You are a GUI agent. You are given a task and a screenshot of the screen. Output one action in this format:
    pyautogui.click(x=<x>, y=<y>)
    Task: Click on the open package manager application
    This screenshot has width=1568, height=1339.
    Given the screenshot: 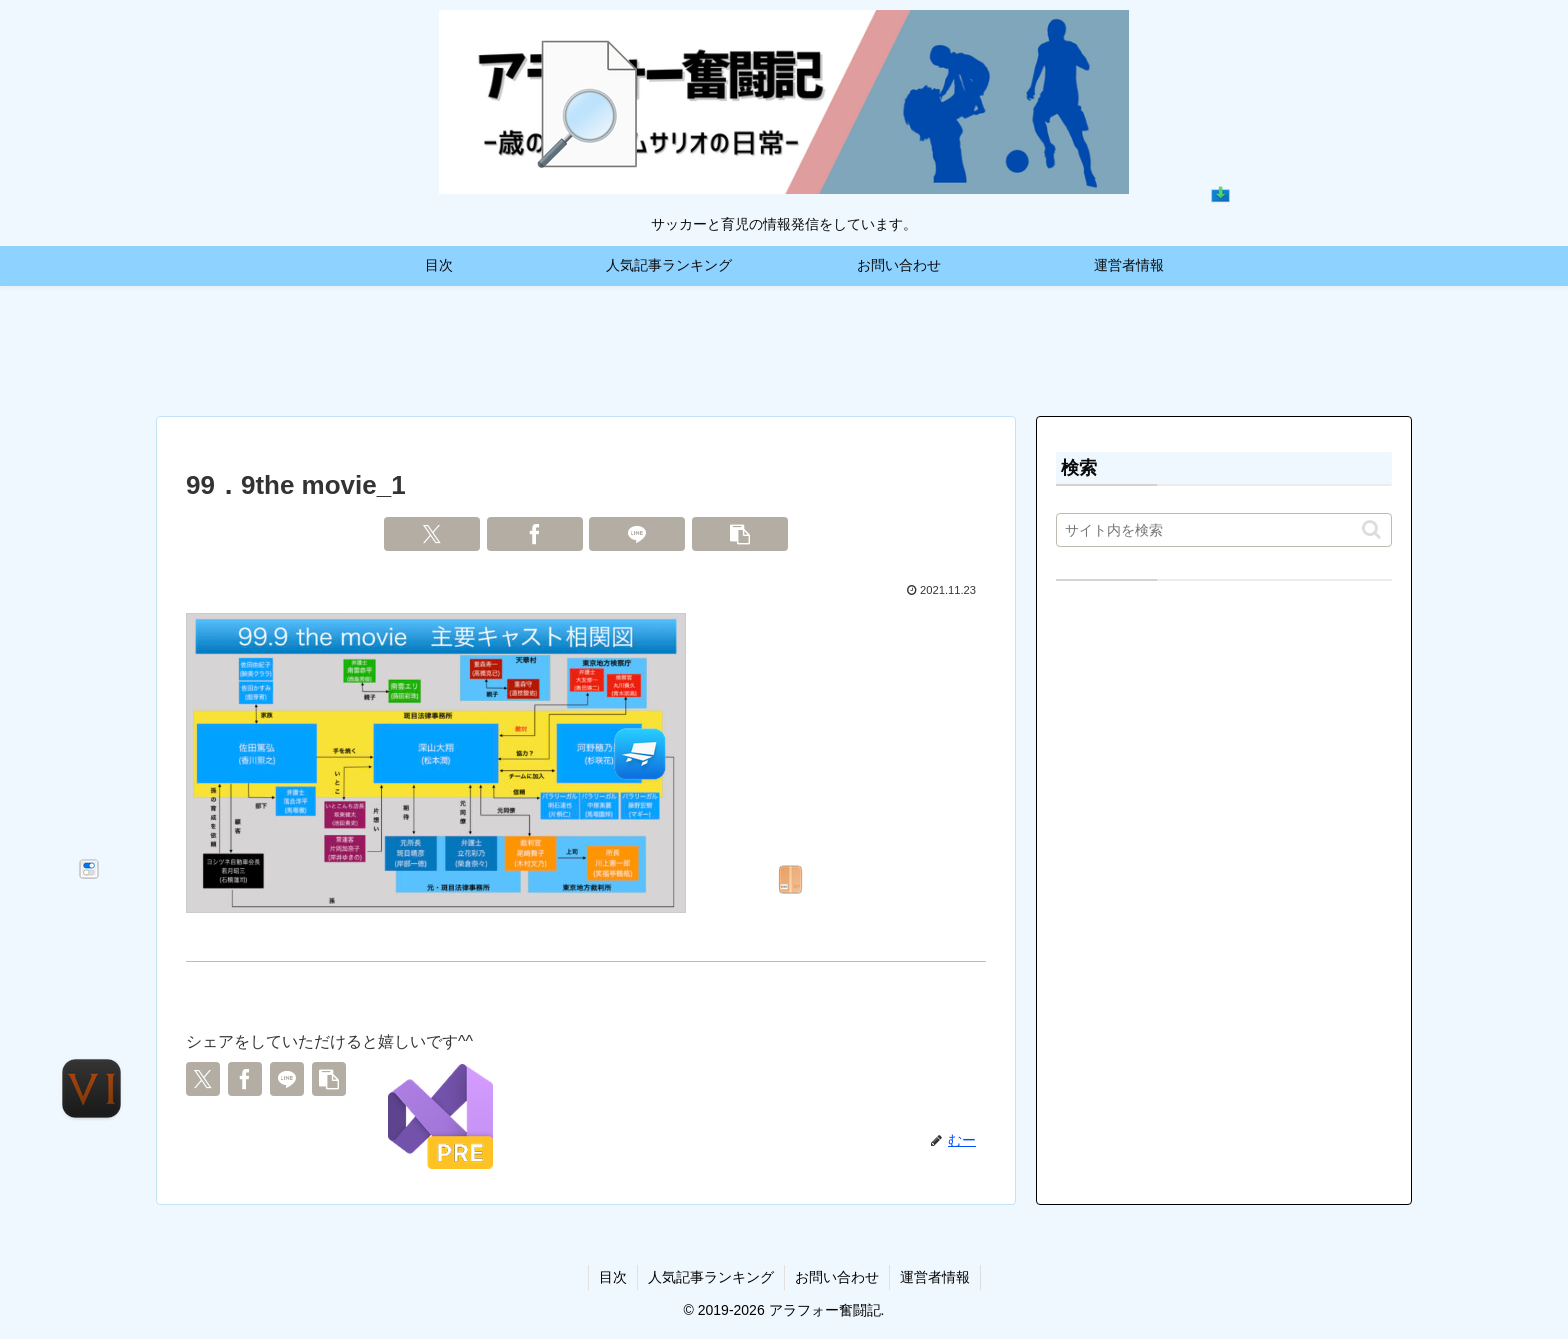 What is the action you would take?
    pyautogui.click(x=790, y=879)
    